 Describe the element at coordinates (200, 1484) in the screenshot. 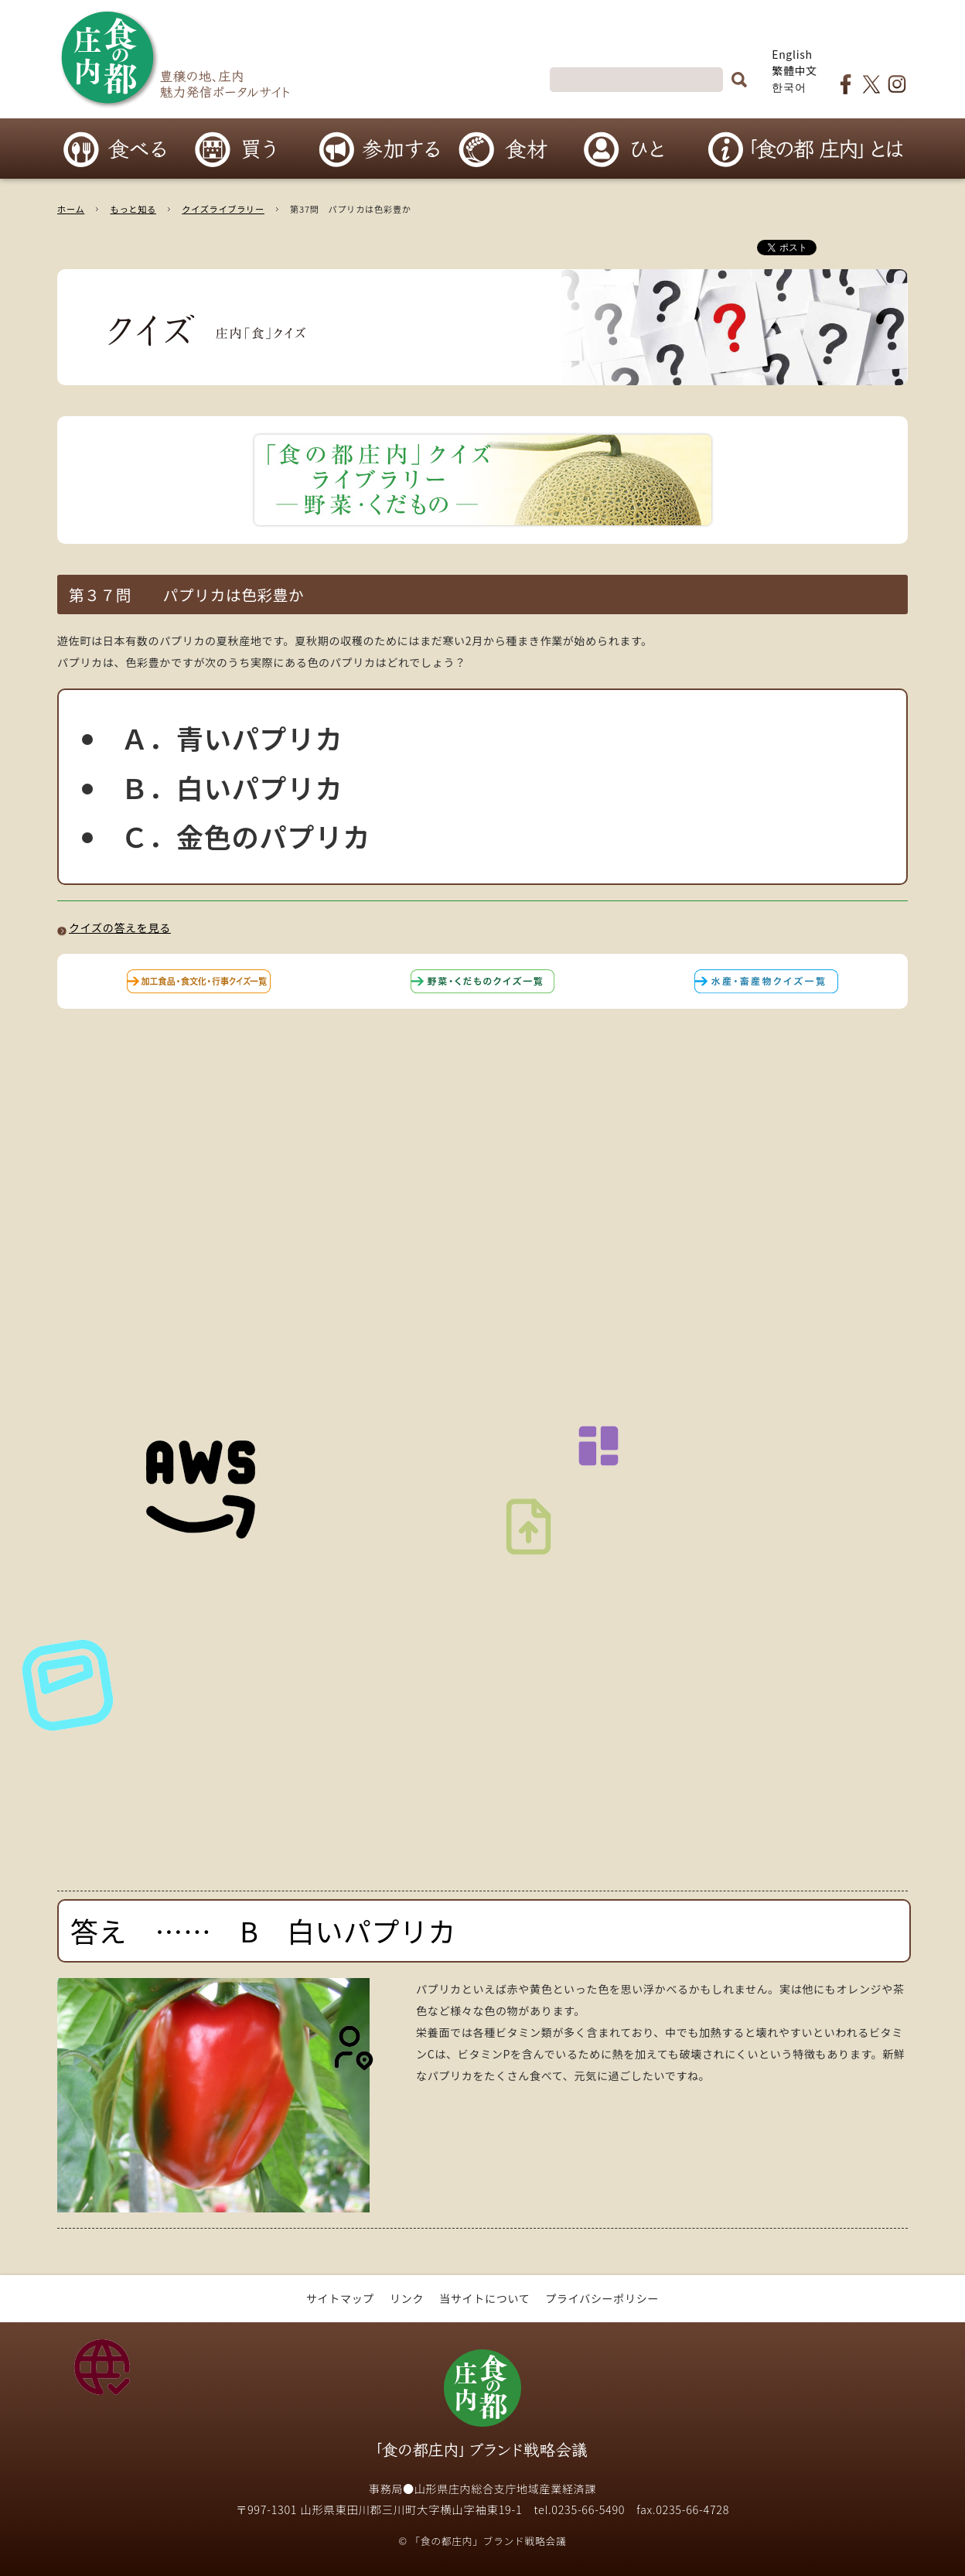

I see `access Amazon Web Services console` at that location.